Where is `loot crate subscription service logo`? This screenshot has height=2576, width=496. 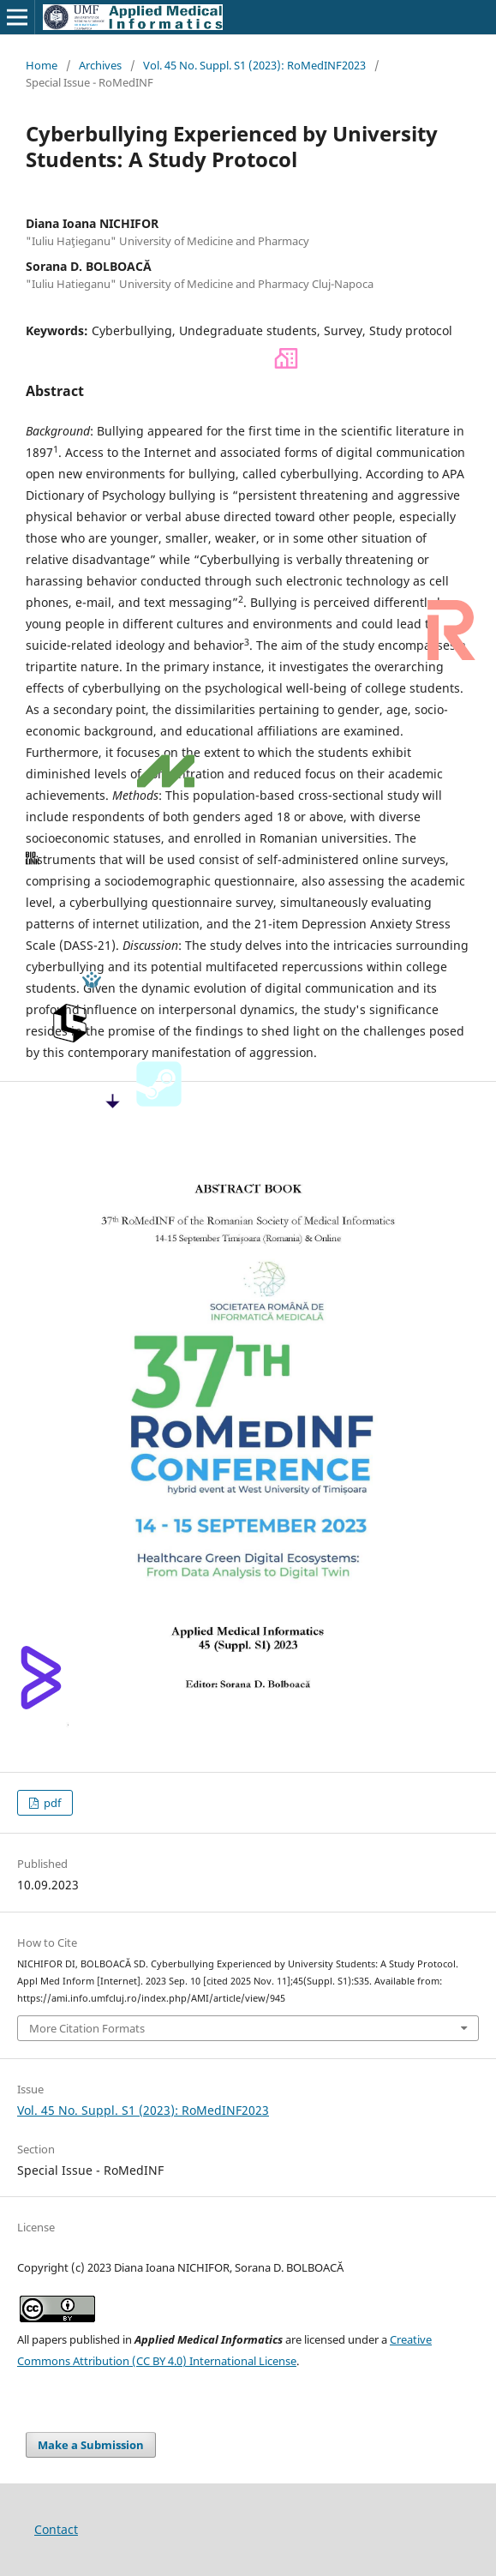 loot crate subscription service logo is located at coordinates (69, 1023).